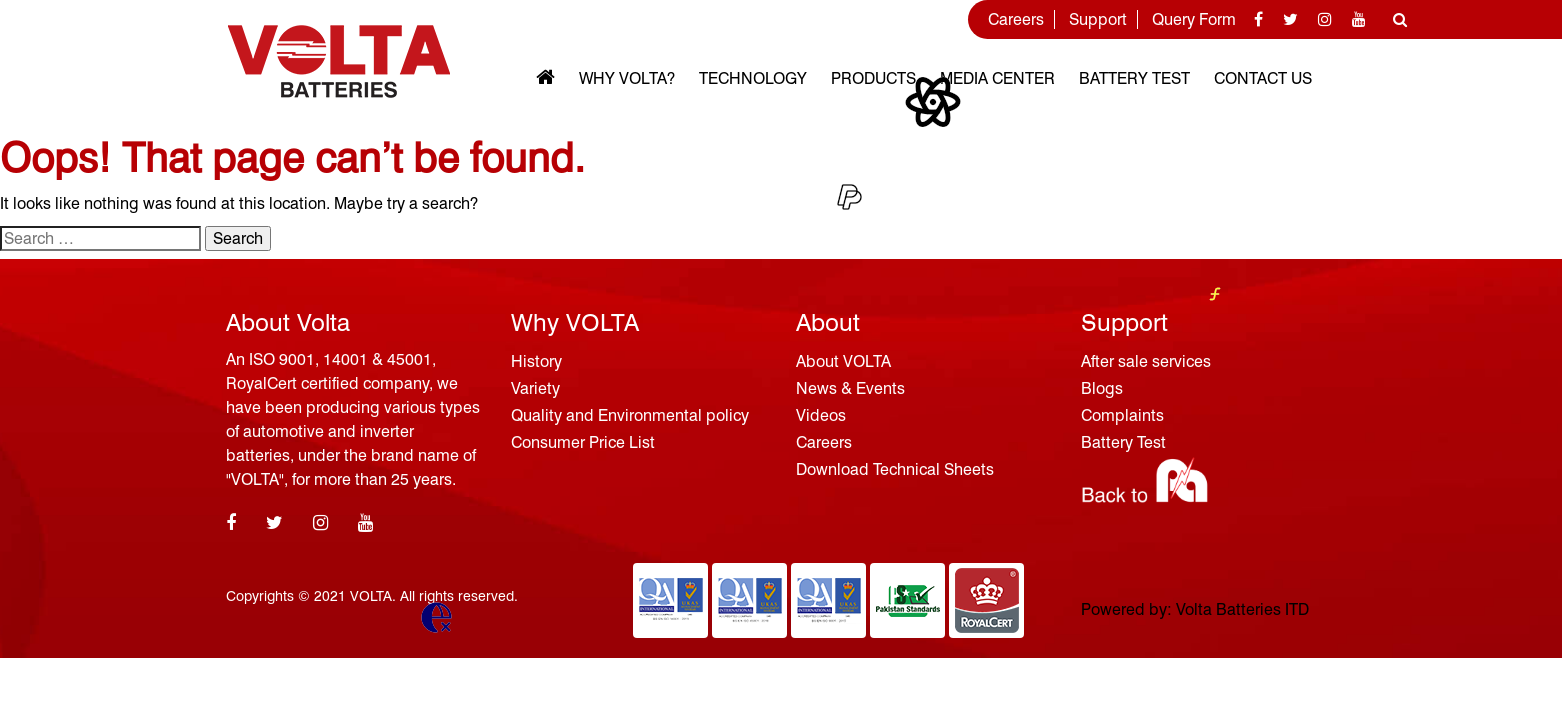 The height and width of the screenshot is (720, 1562). Describe the element at coordinates (1215, 294) in the screenshot. I see `access mathematical or programming functions` at that location.